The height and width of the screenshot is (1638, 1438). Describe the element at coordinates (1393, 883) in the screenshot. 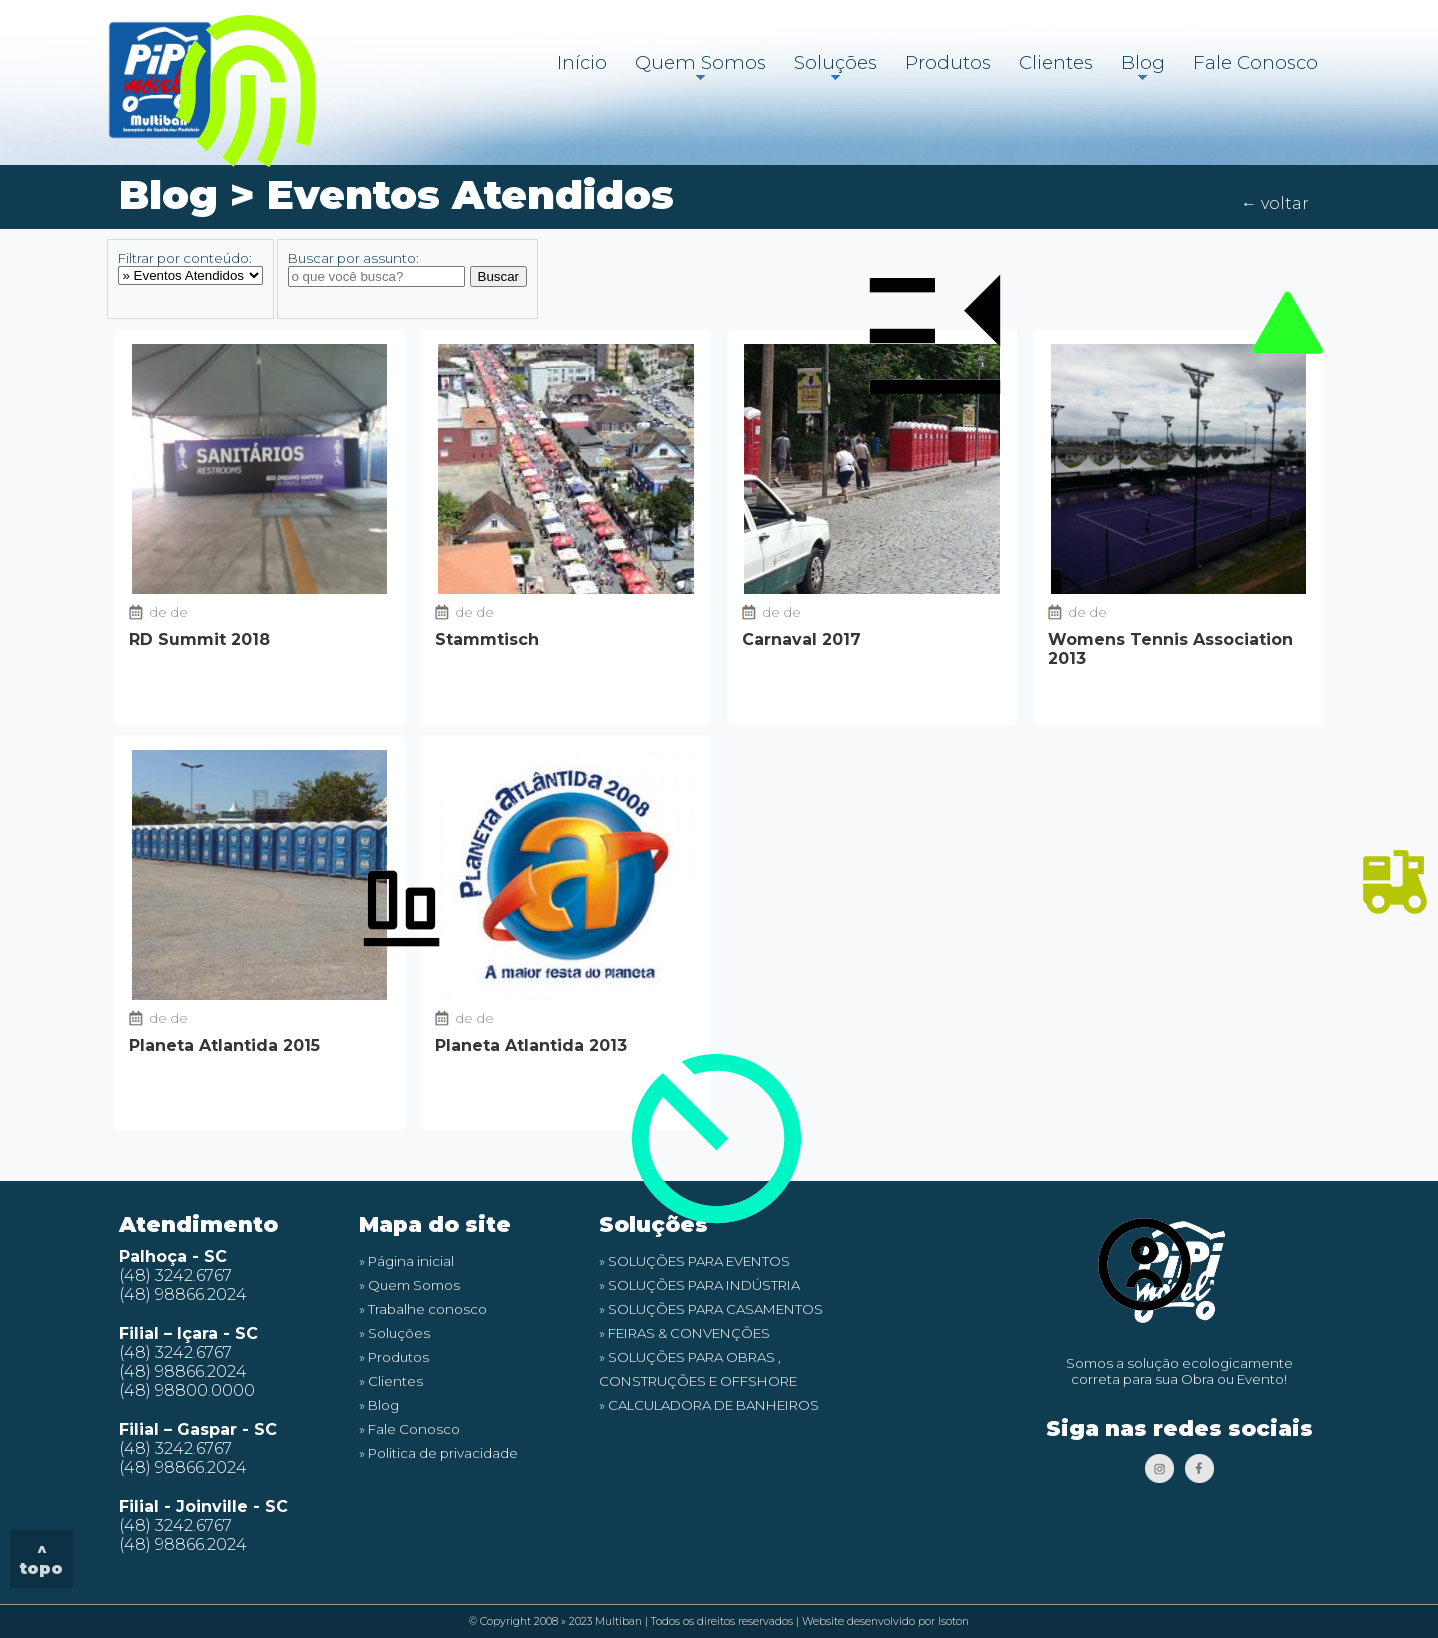

I see `order food for delivery or pickup` at that location.